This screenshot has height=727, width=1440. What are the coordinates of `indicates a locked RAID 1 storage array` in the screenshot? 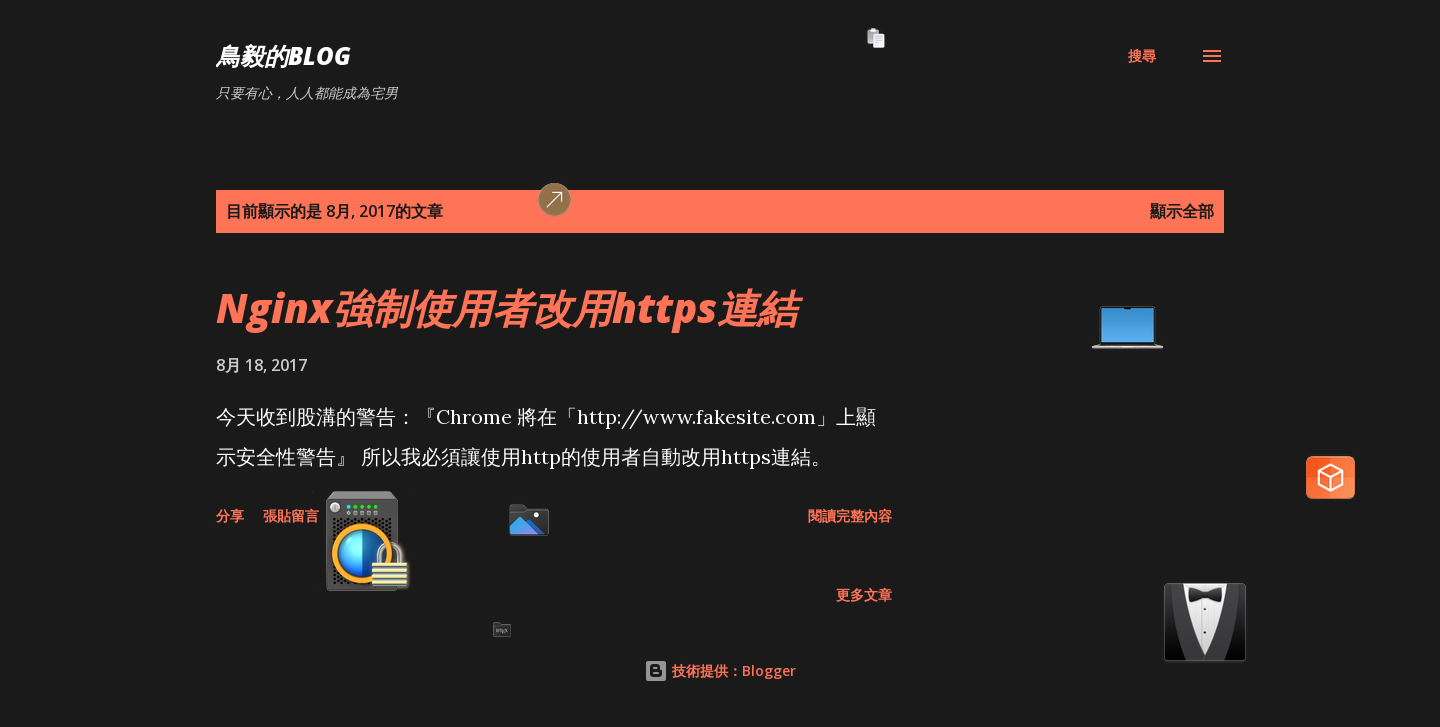 It's located at (362, 541).